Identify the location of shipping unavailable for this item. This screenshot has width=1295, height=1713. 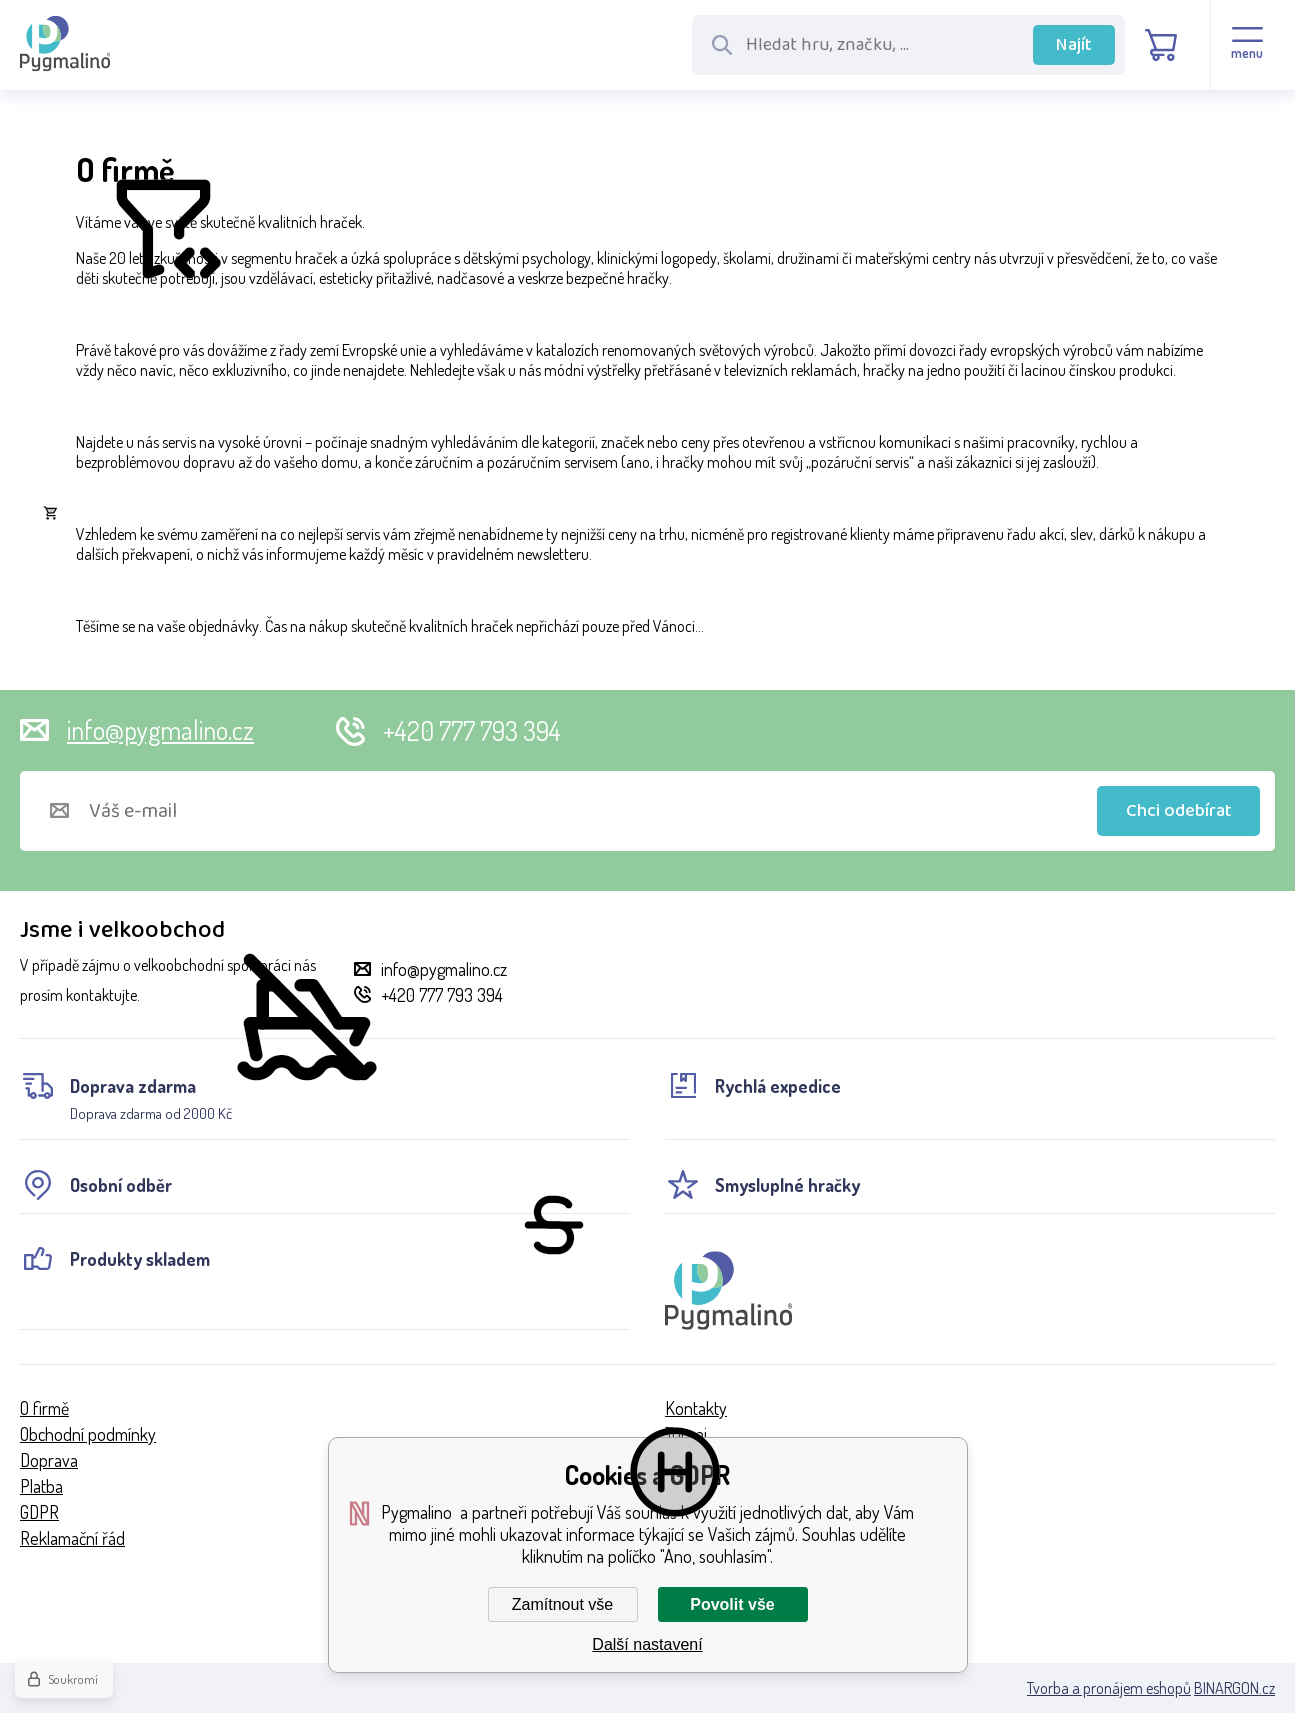
(307, 1017).